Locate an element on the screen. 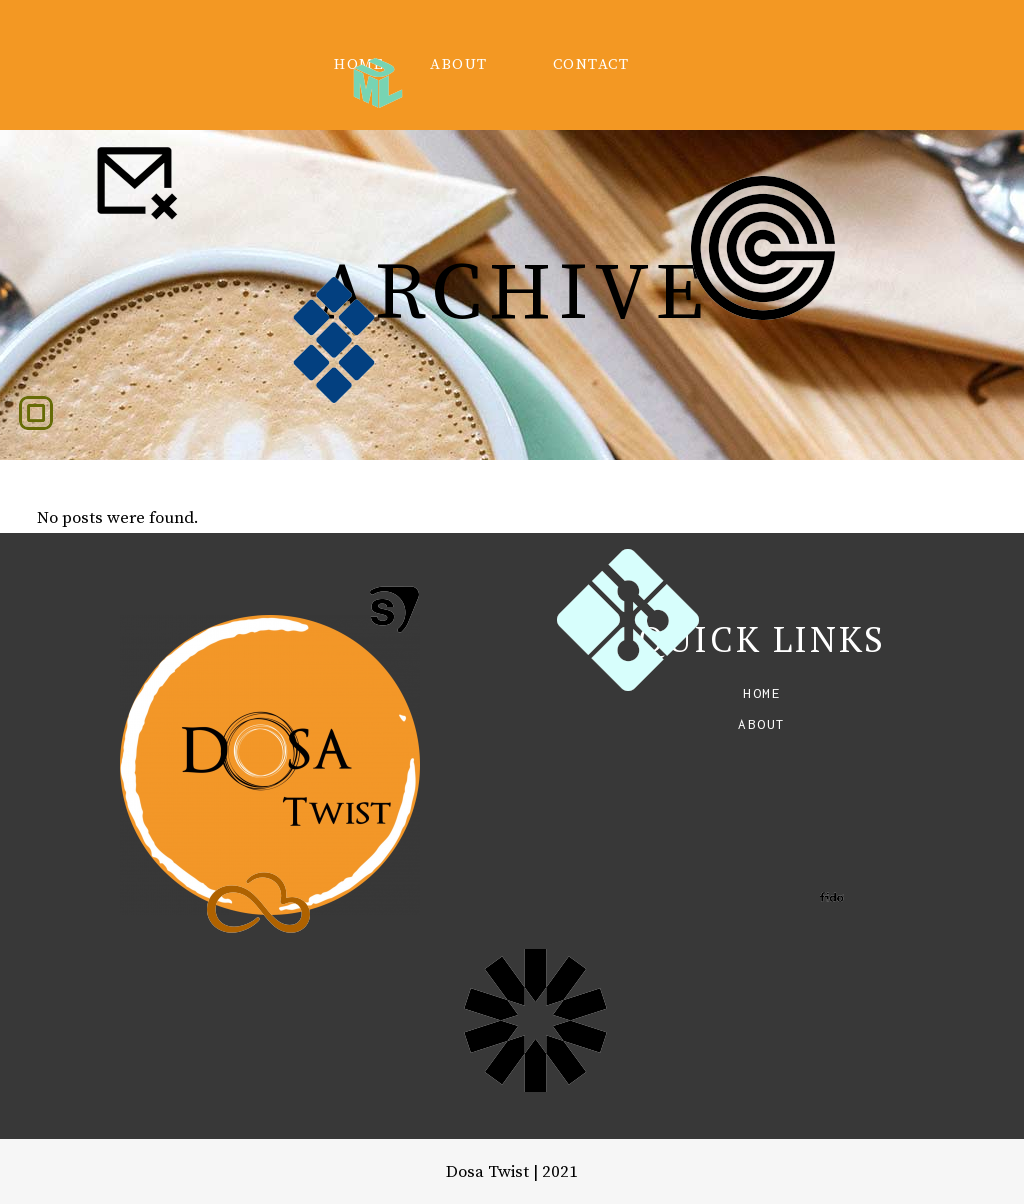 Image resolution: width=1024 pixels, height=1204 pixels. open the Setapp app subscription service is located at coordinates (334, 340).